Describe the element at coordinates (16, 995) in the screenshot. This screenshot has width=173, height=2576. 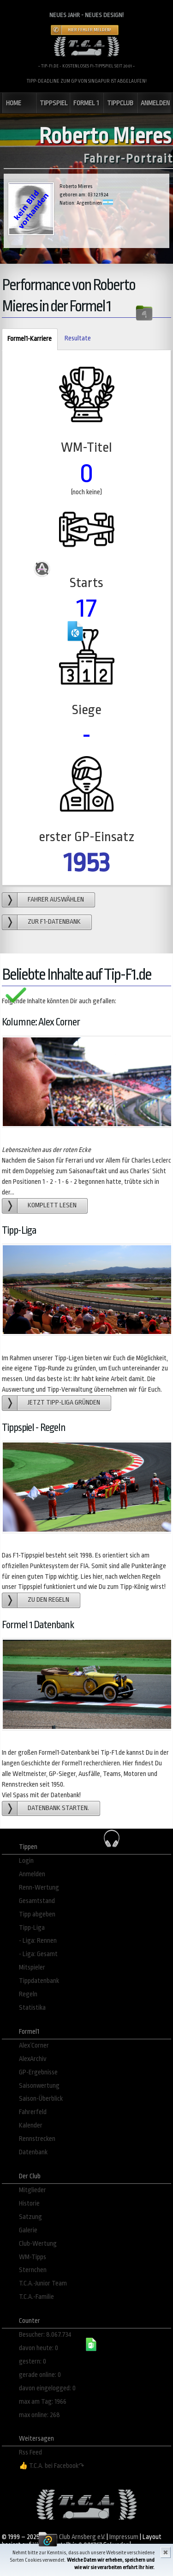
I see `indicates task or action completed successfully` at that location.